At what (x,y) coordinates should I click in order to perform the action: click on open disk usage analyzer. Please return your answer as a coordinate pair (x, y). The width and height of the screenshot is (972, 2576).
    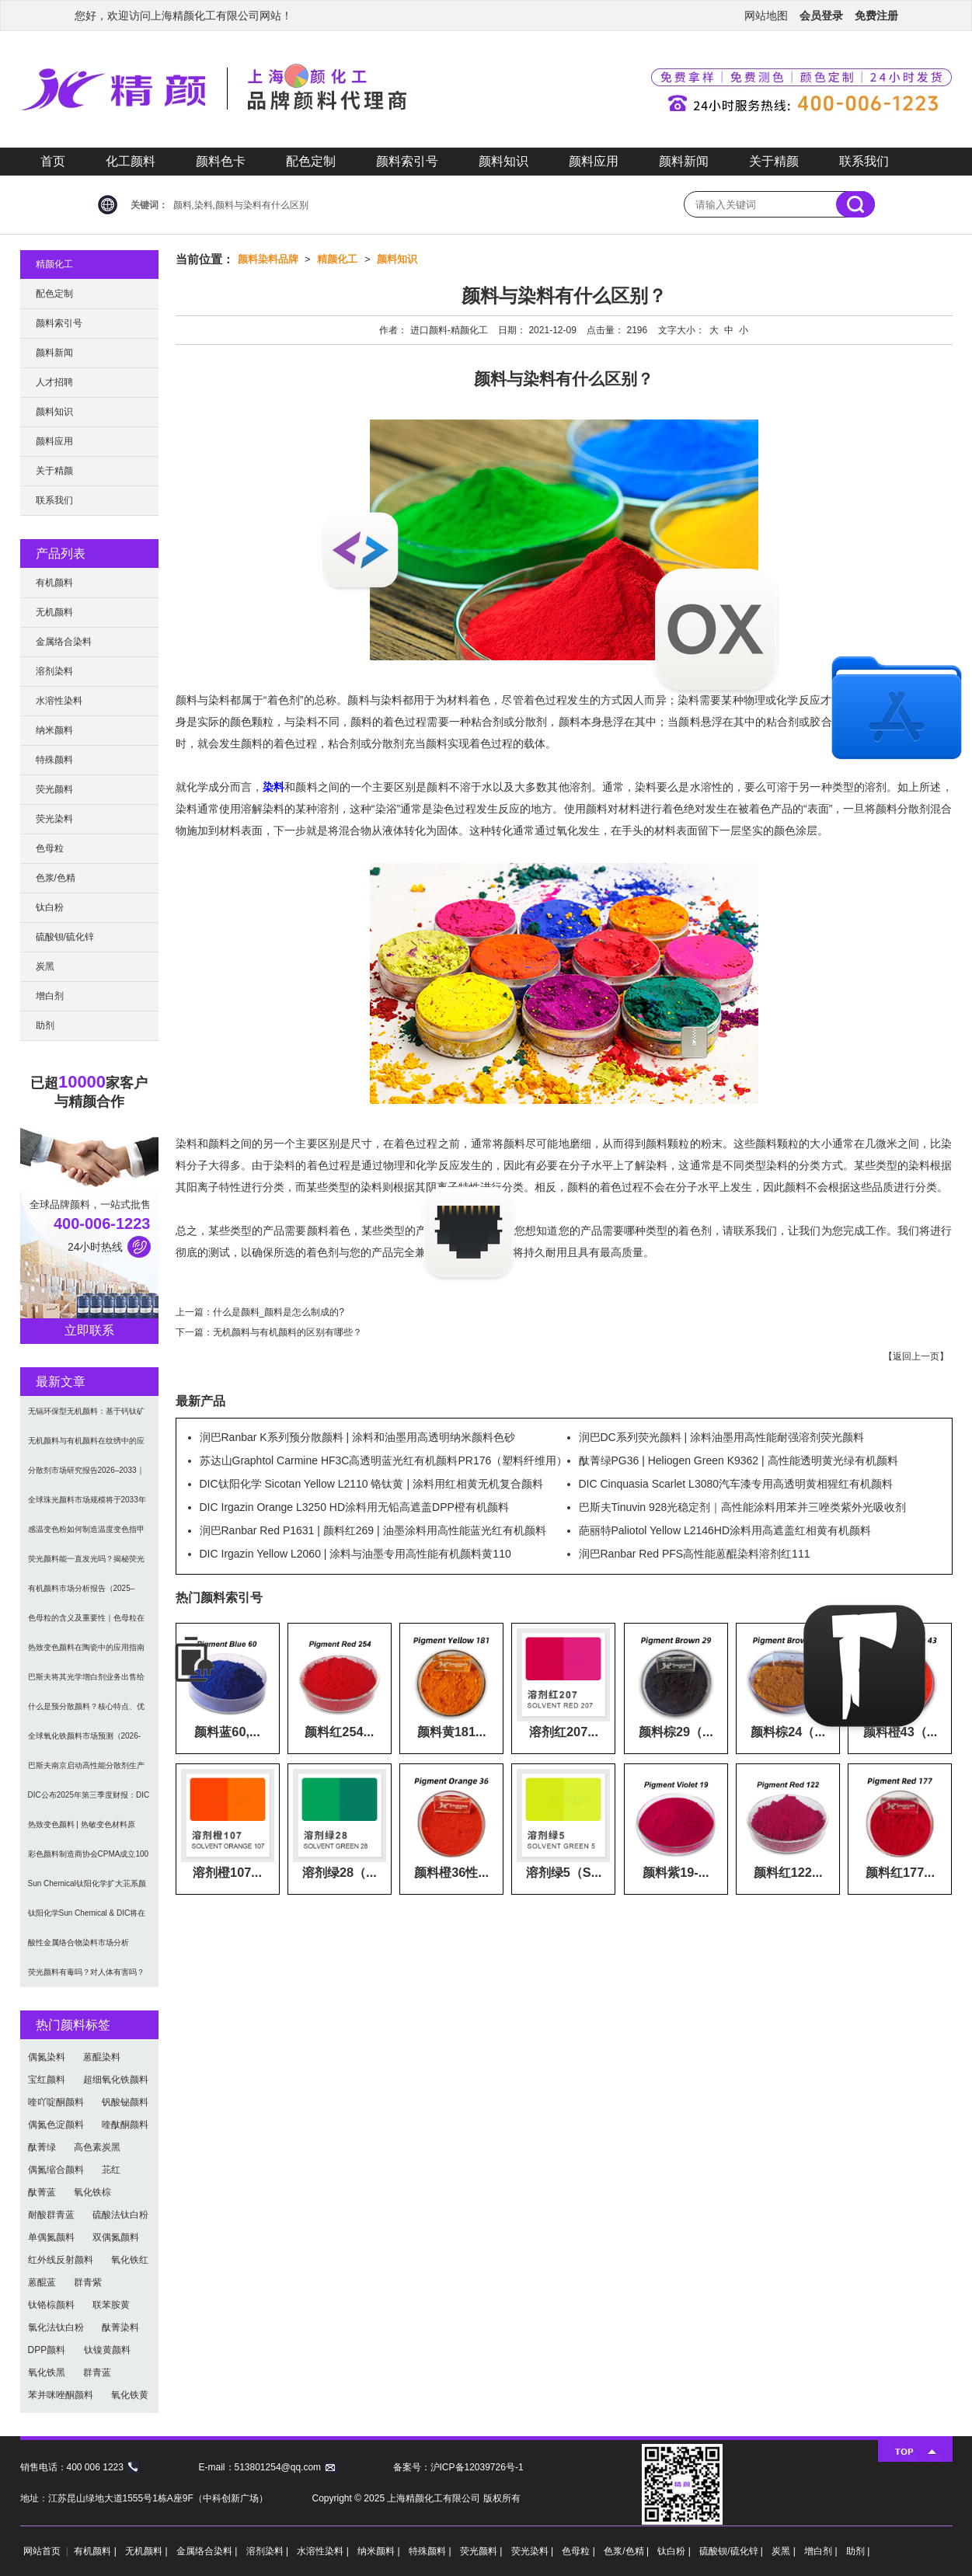
    Looking at the image, I should click on (296, 75).